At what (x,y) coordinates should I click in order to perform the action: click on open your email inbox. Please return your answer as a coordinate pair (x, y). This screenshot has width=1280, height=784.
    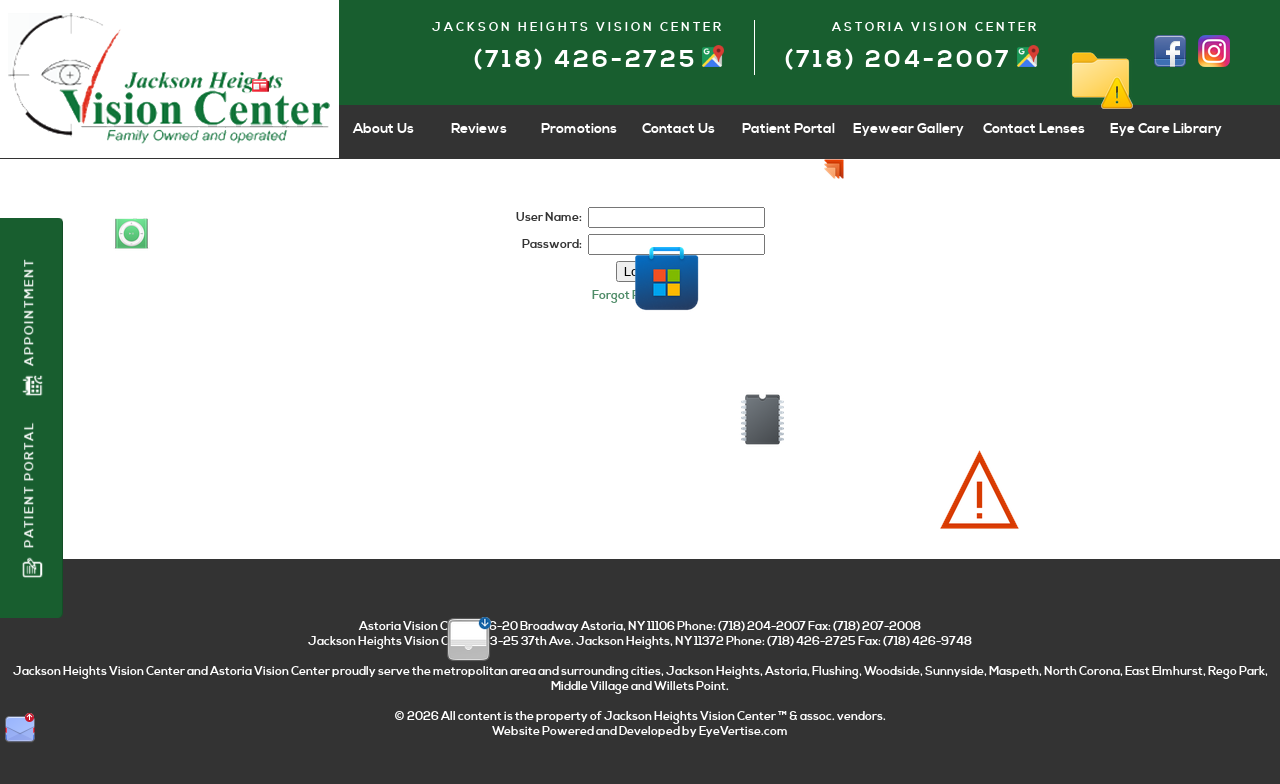
    Looking at the image, I should click on (468, 639).